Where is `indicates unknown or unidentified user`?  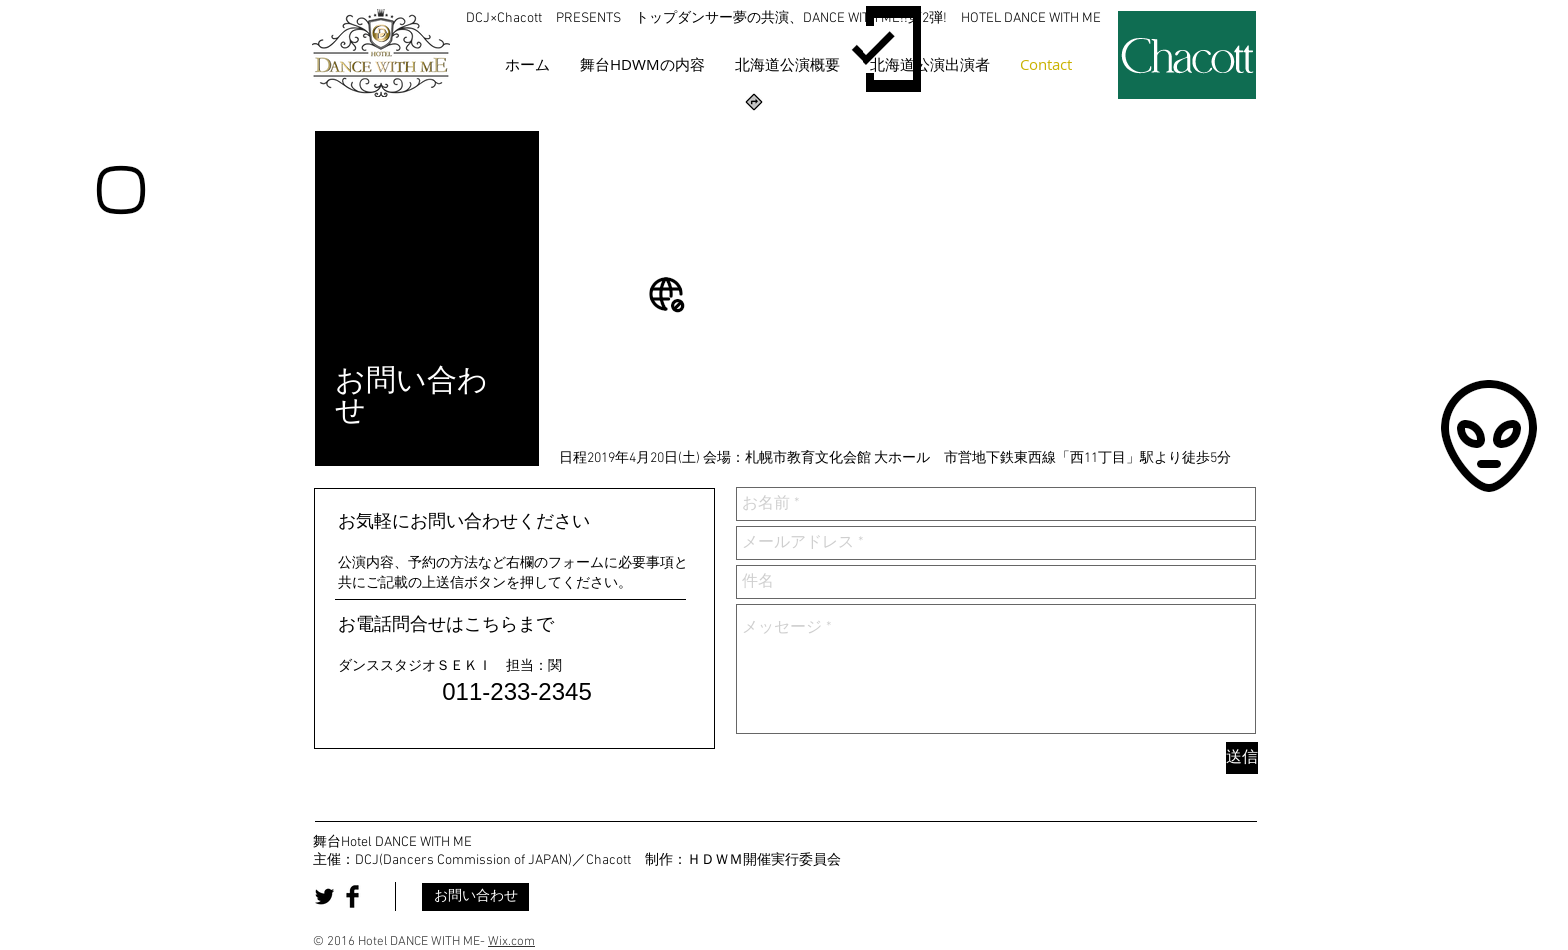
indicates unknown or unidentified user is located at coordinates (1489, 436).